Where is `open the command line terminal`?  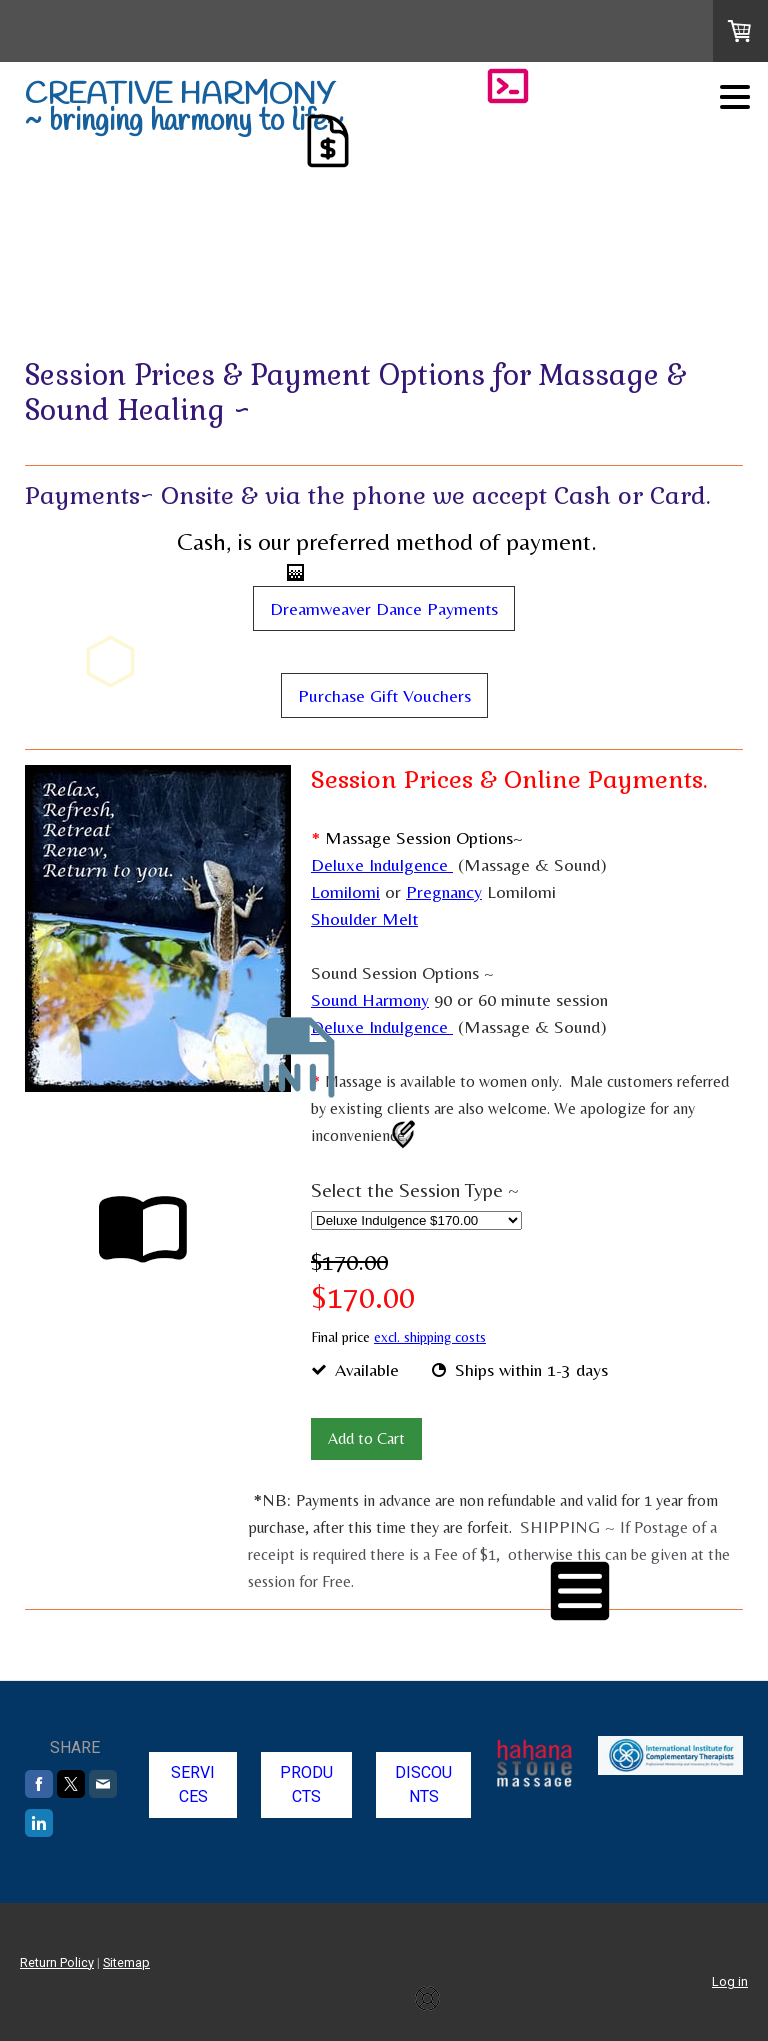 open the command line terminal is located at coordinates (508, 86).